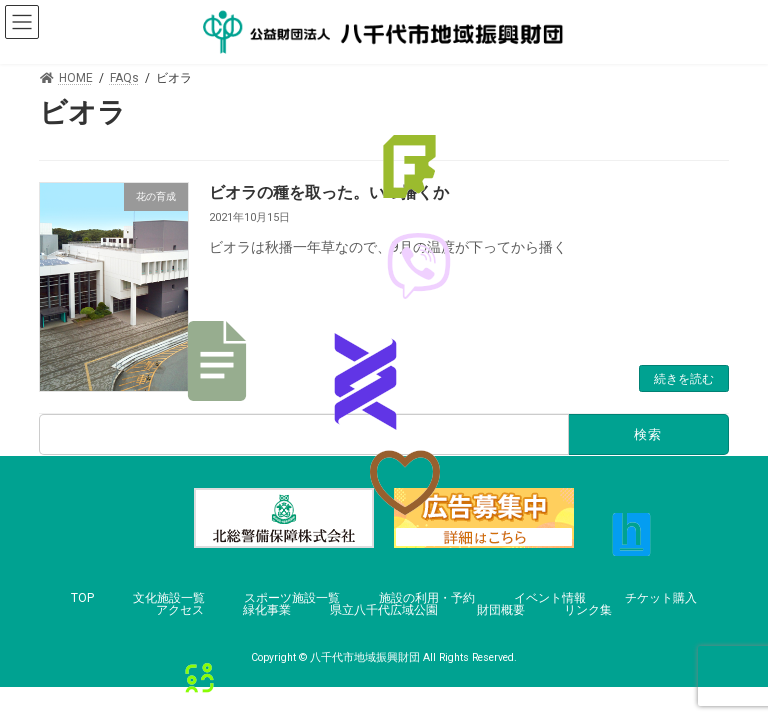  What do you see at coordinates (217, 361) in the screenshot?
I see `open google docs` at bounding box center [217, 361].